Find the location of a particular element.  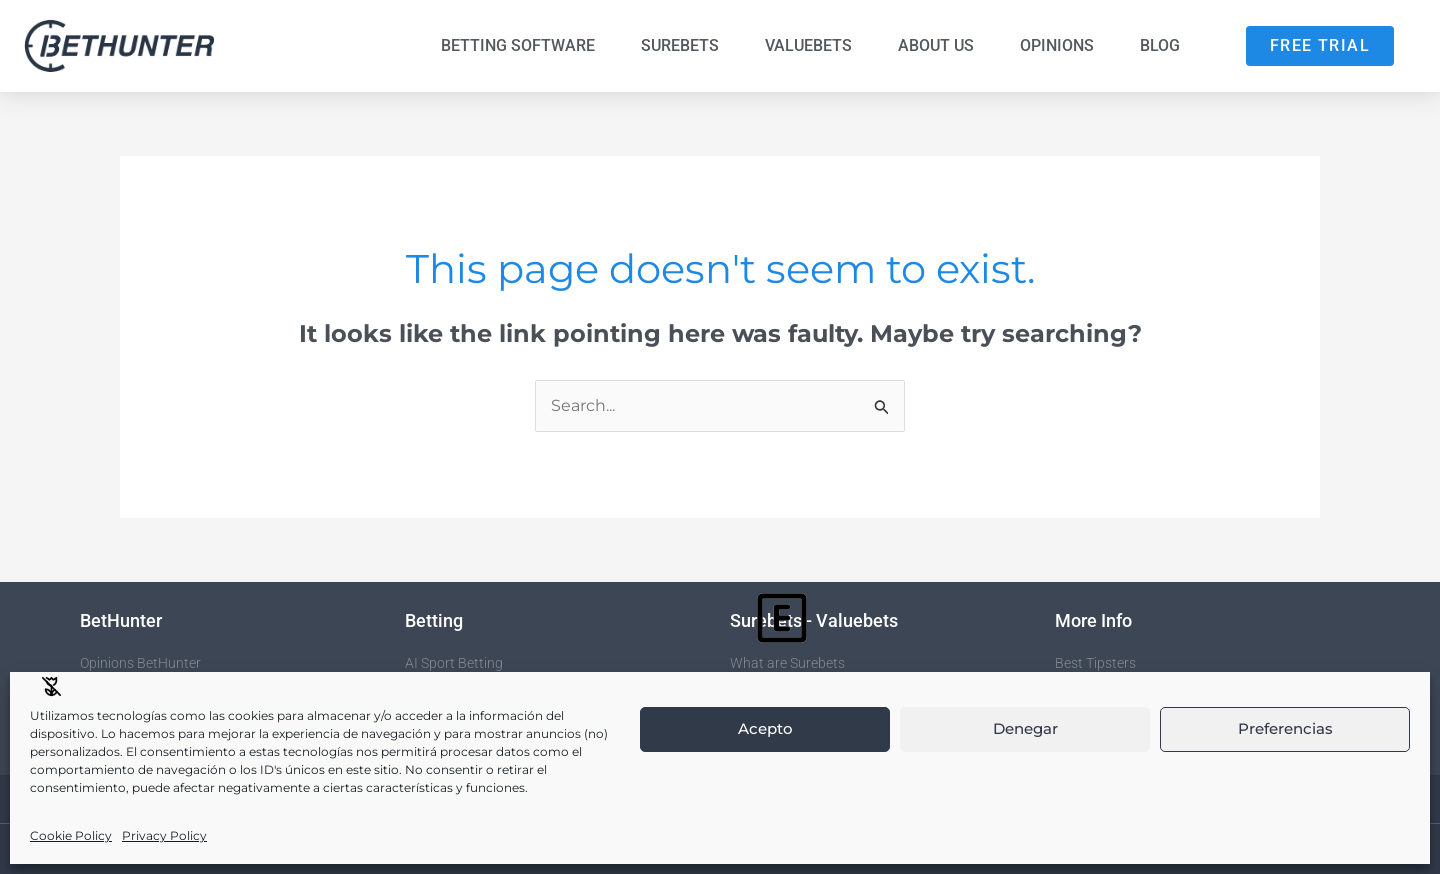

disable macro or close-up camera mode is located at coordinates (51, 686).